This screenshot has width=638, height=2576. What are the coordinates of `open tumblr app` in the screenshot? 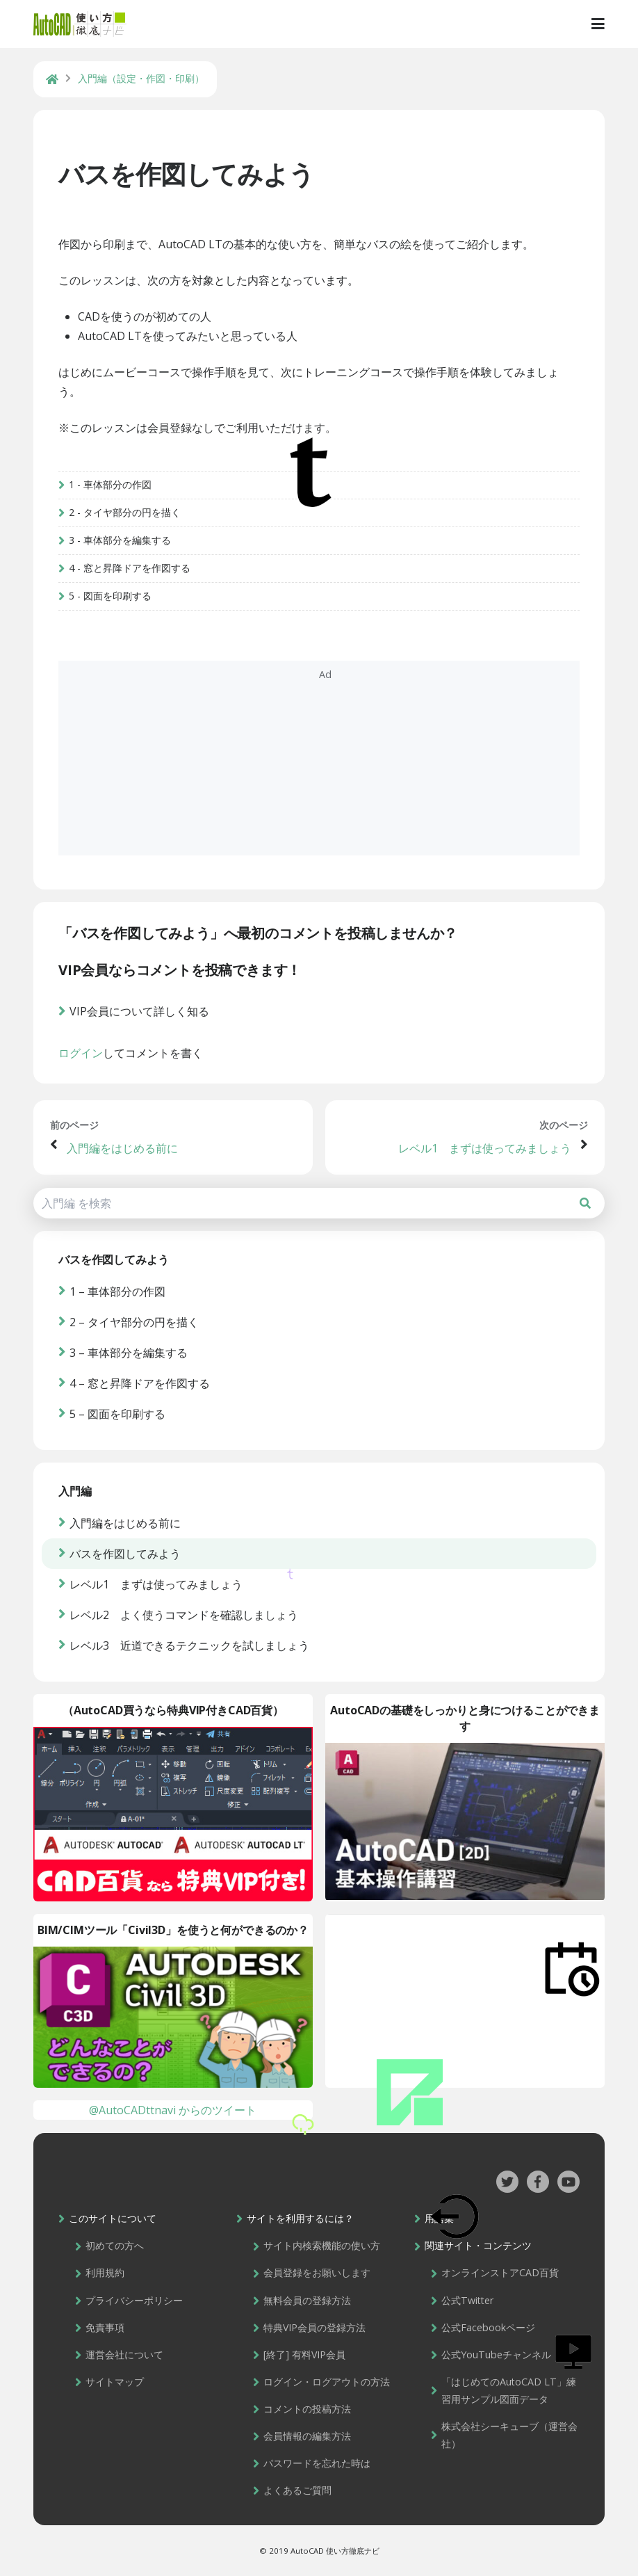 It's located at (290, 1574).